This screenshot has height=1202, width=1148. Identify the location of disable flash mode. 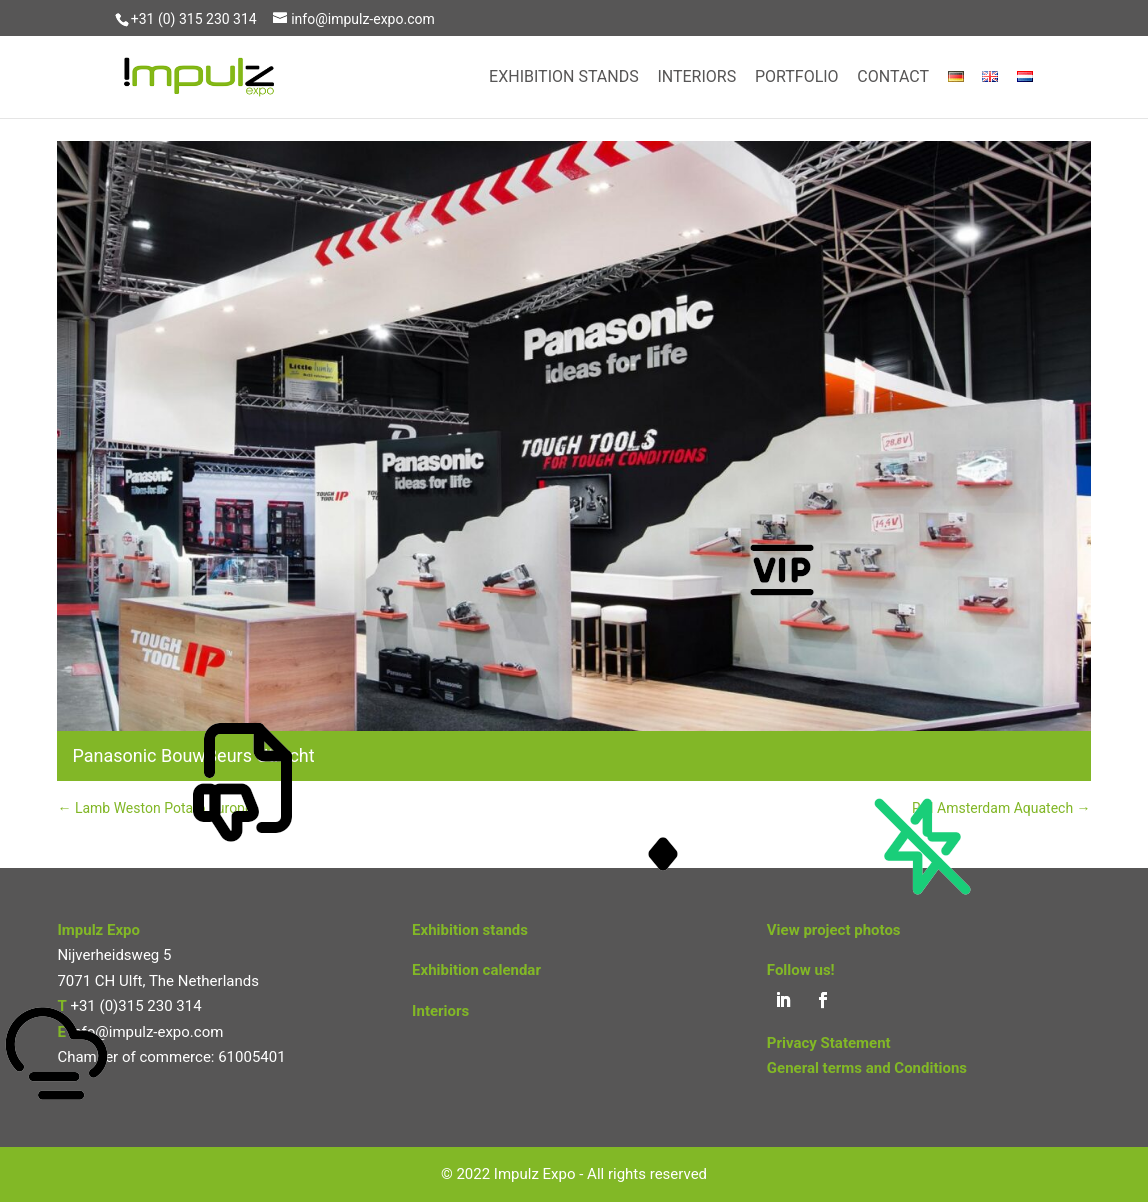
(922, 846).